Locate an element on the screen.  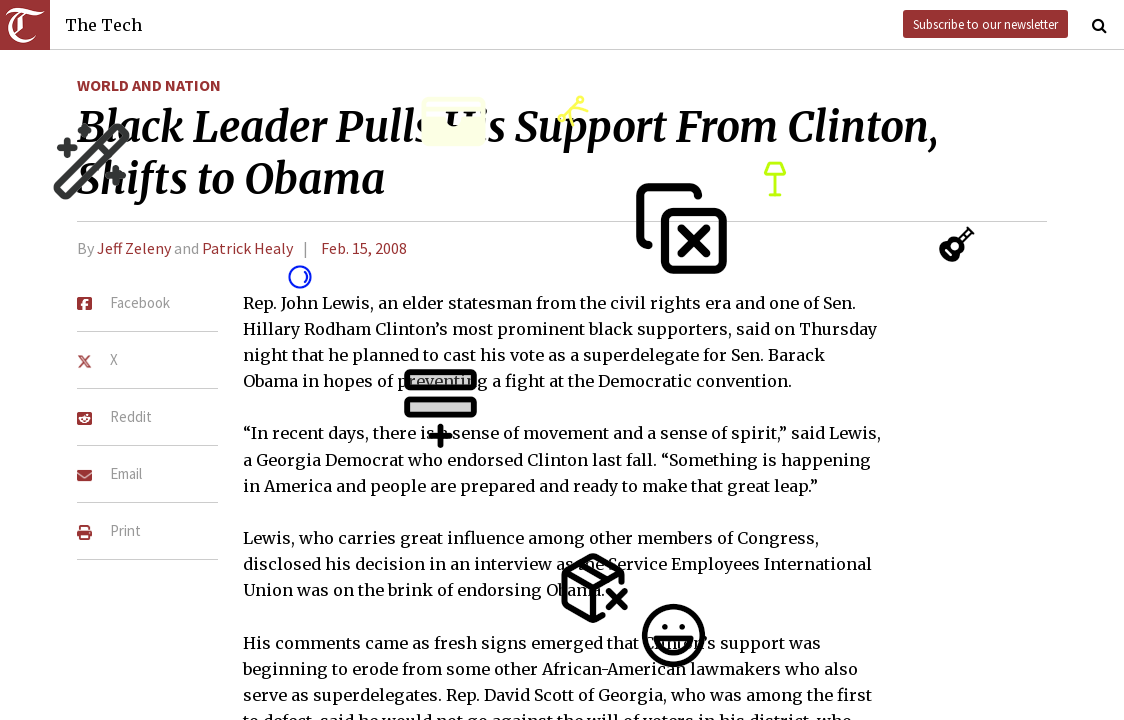
access tangent or derivative tools in a math application is located at coordinates (573, 111).